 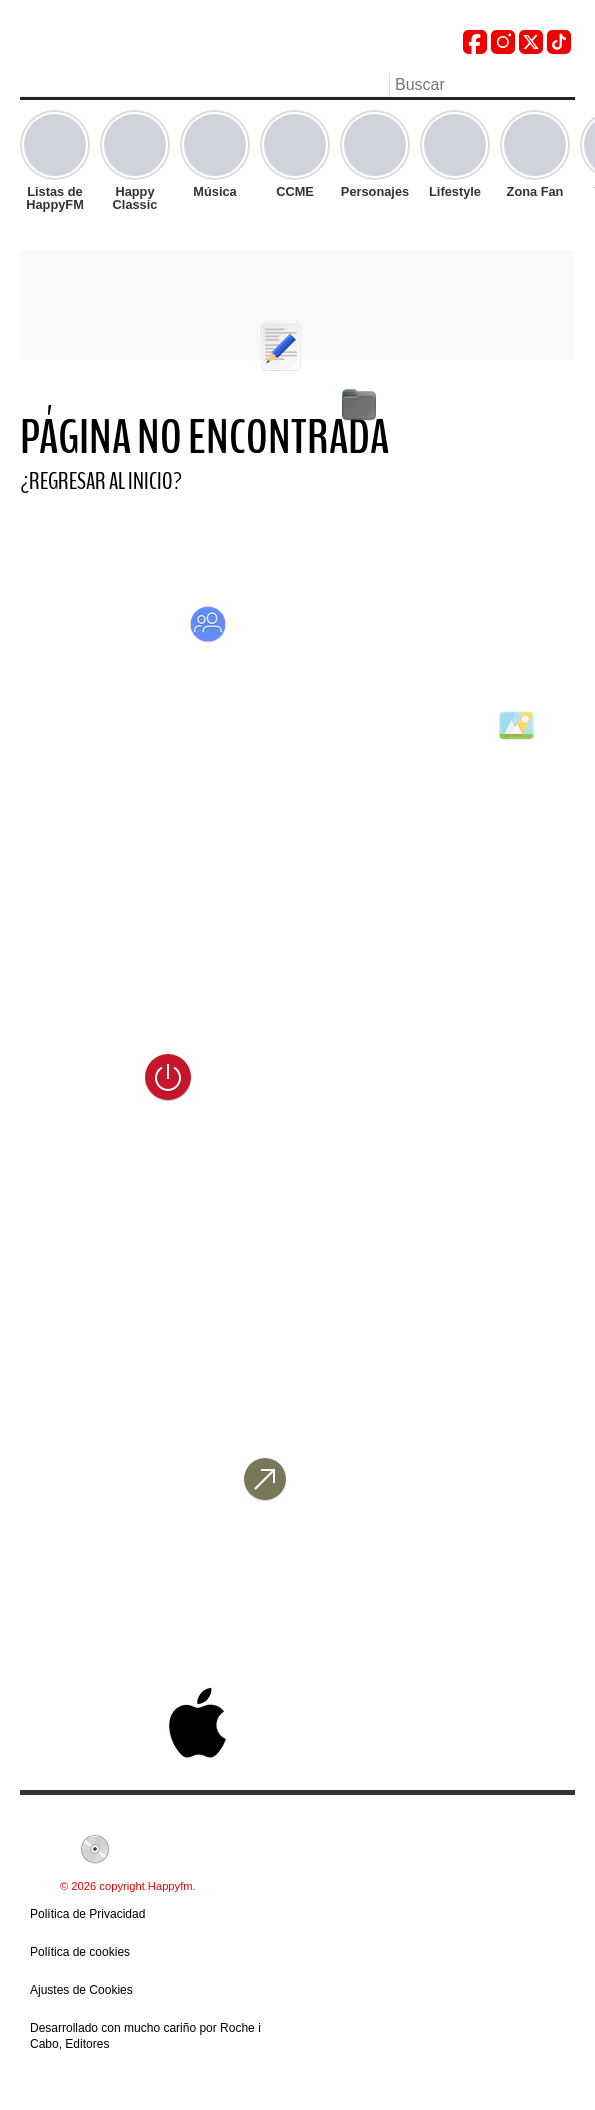 What do you see at coordinates (197, 1725) in the screenshot?
I see `apple system service or background process` at bounding box center [197, 1725].